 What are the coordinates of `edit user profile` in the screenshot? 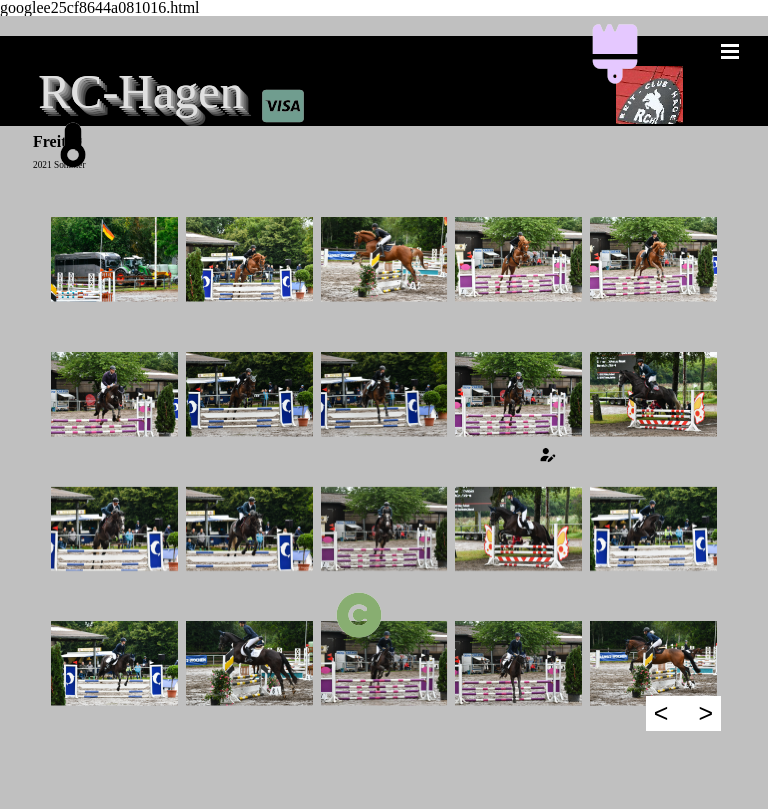 It's located at (547, 454).